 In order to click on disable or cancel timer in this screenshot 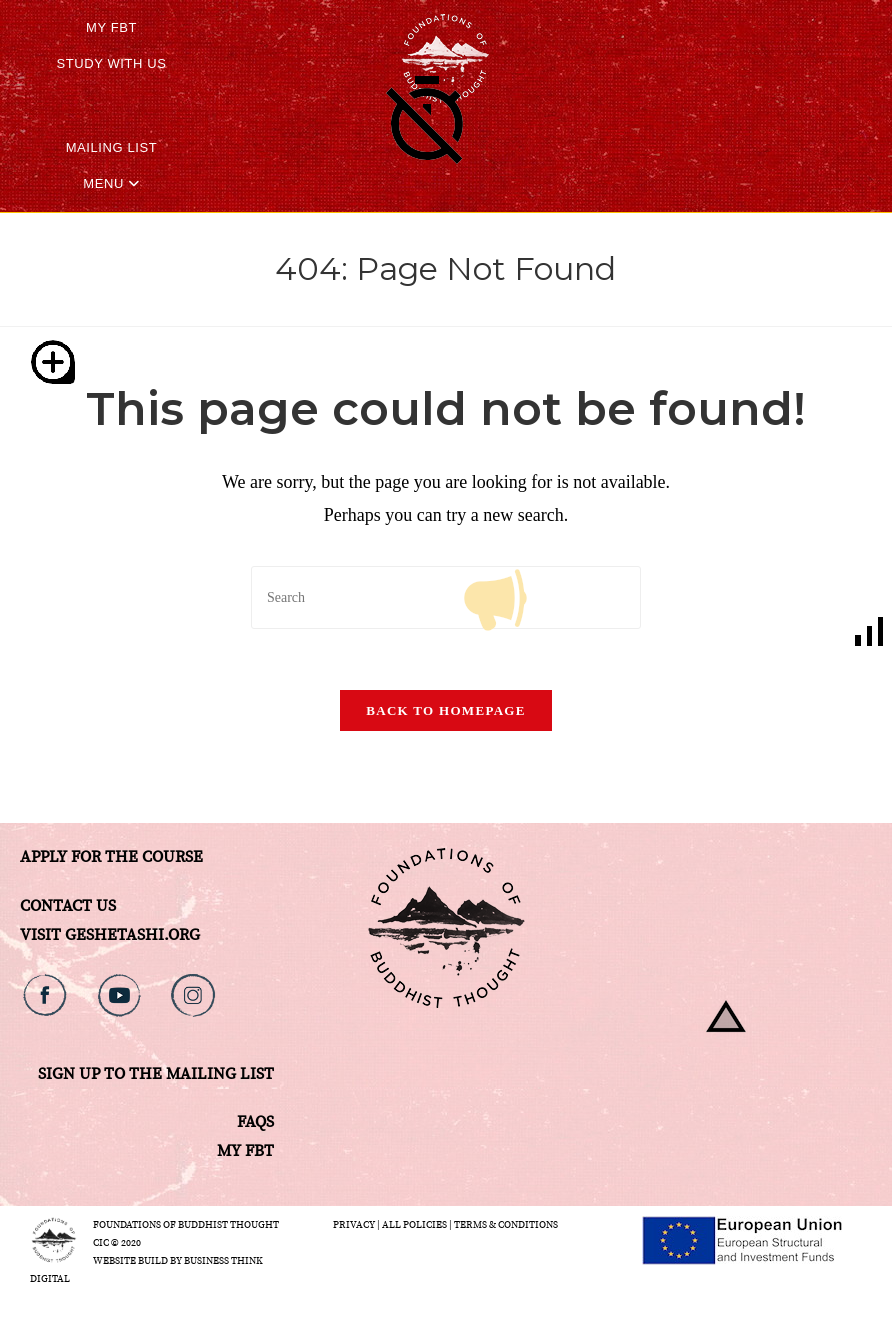, I will do `click(427, 120)`.